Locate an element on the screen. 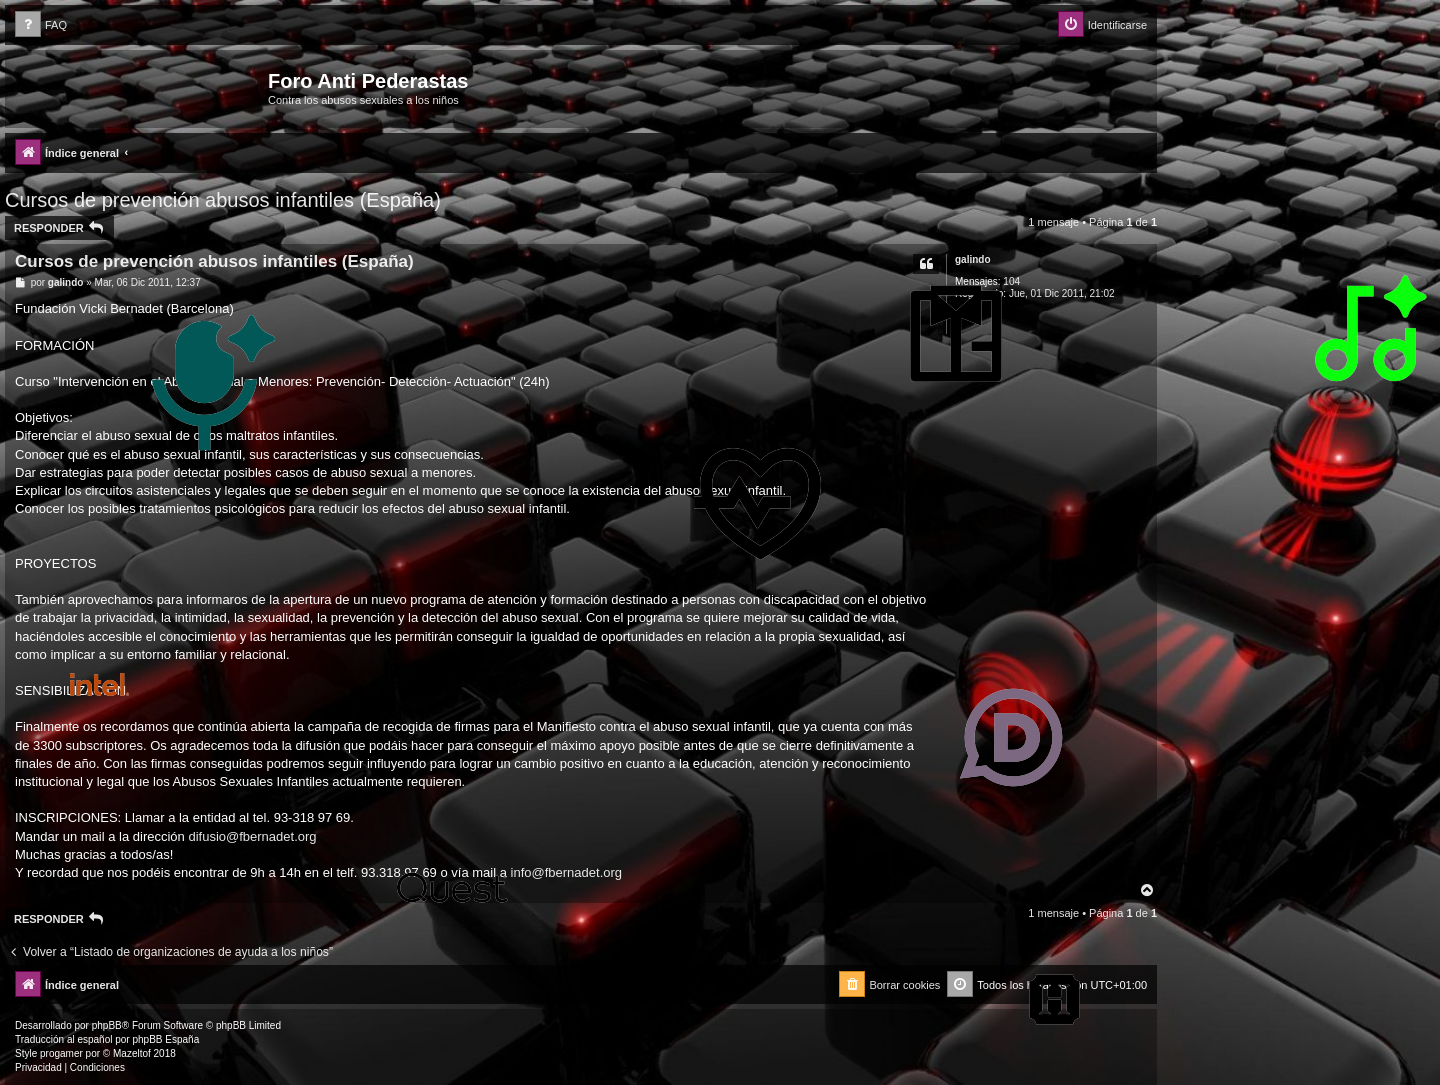  open Disqus comments section is located at coordinates (1013, 737).